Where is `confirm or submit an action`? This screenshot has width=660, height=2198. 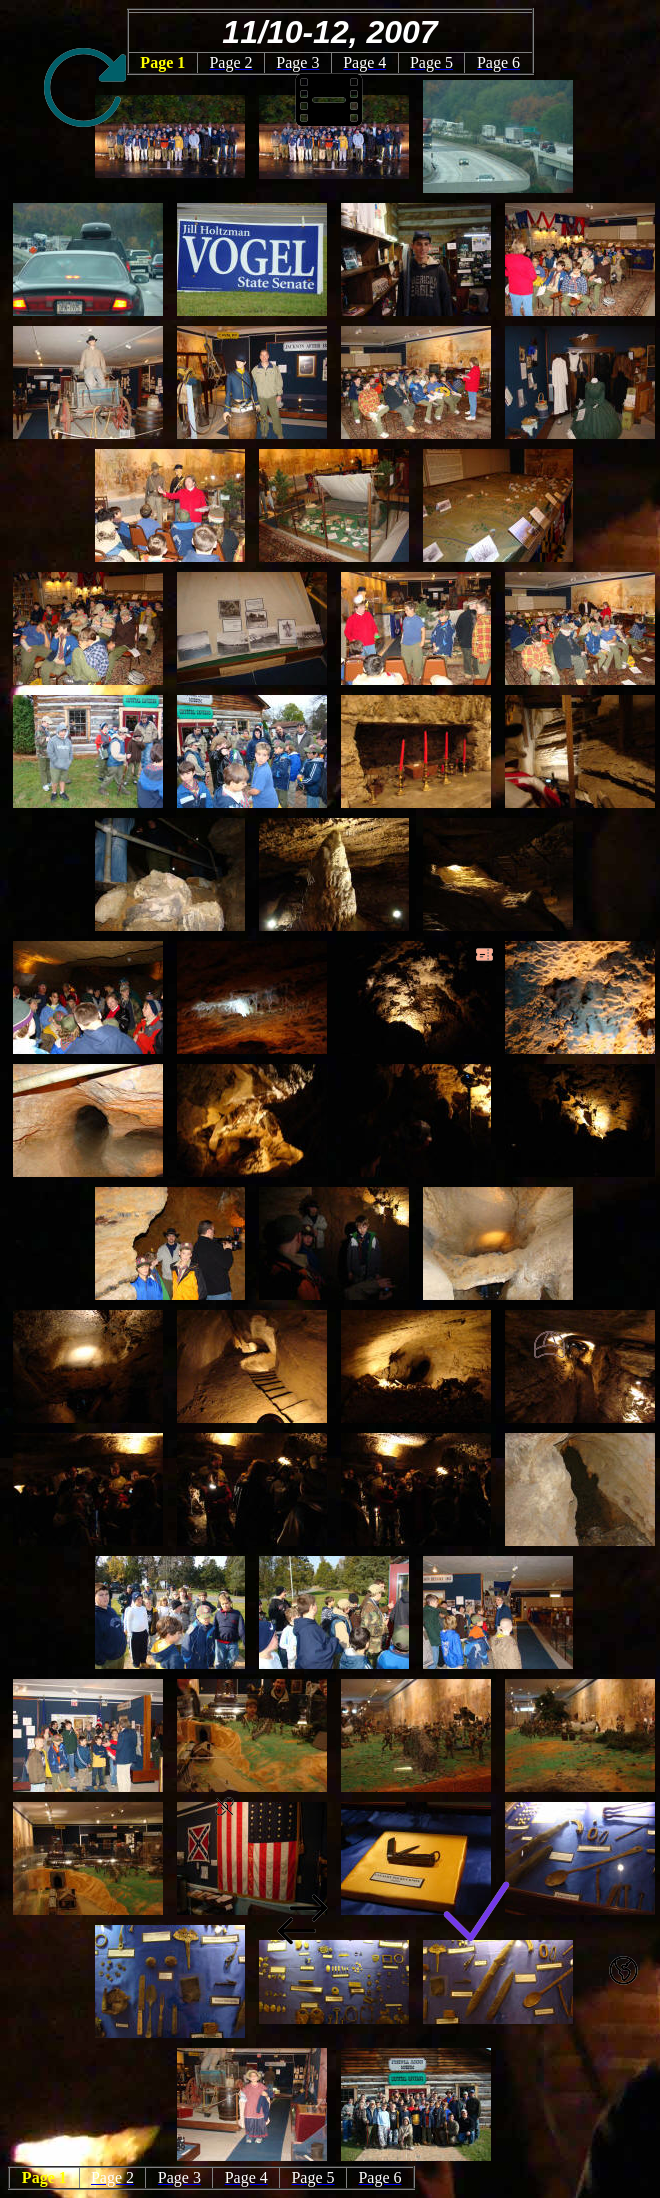 confirm or submit an action is located at coordinates (476, 1911).